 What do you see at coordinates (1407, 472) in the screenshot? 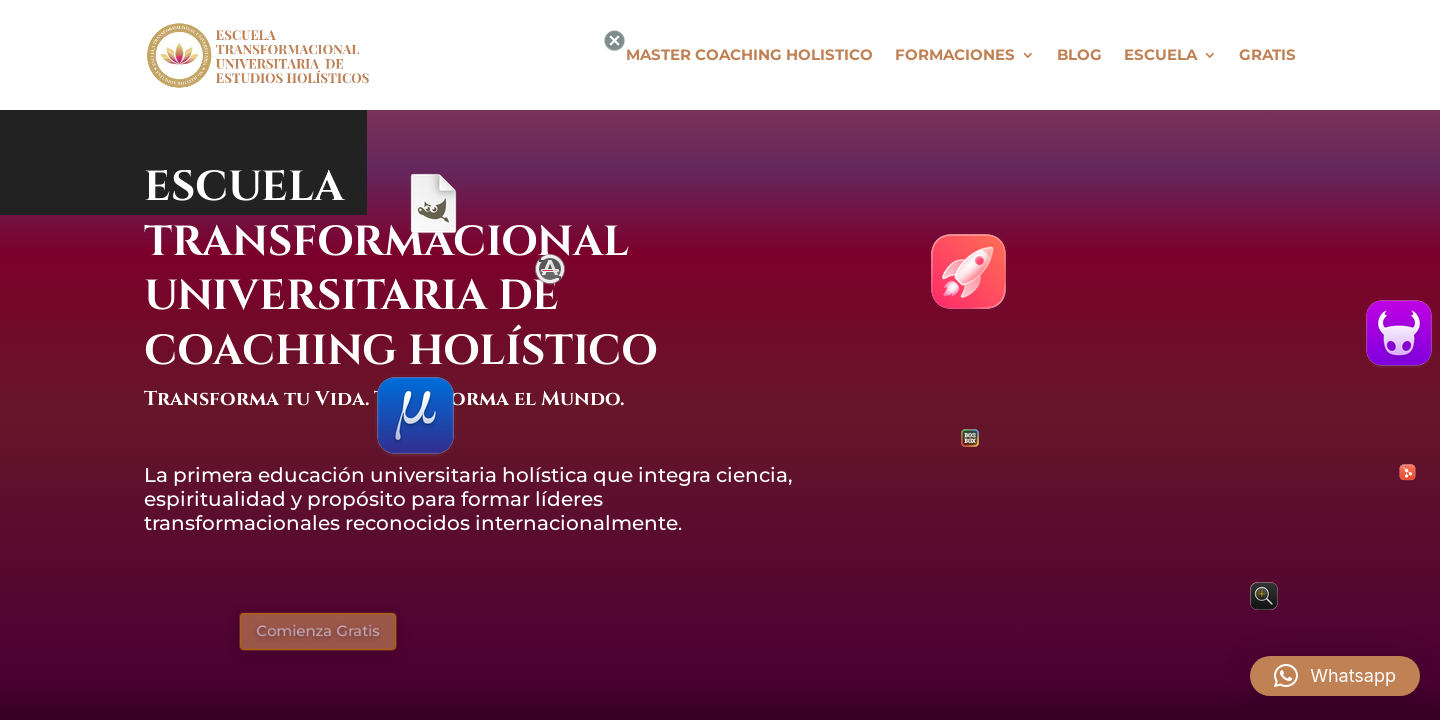
I see `configure git version control settings` at bounding box center [1407, 472].